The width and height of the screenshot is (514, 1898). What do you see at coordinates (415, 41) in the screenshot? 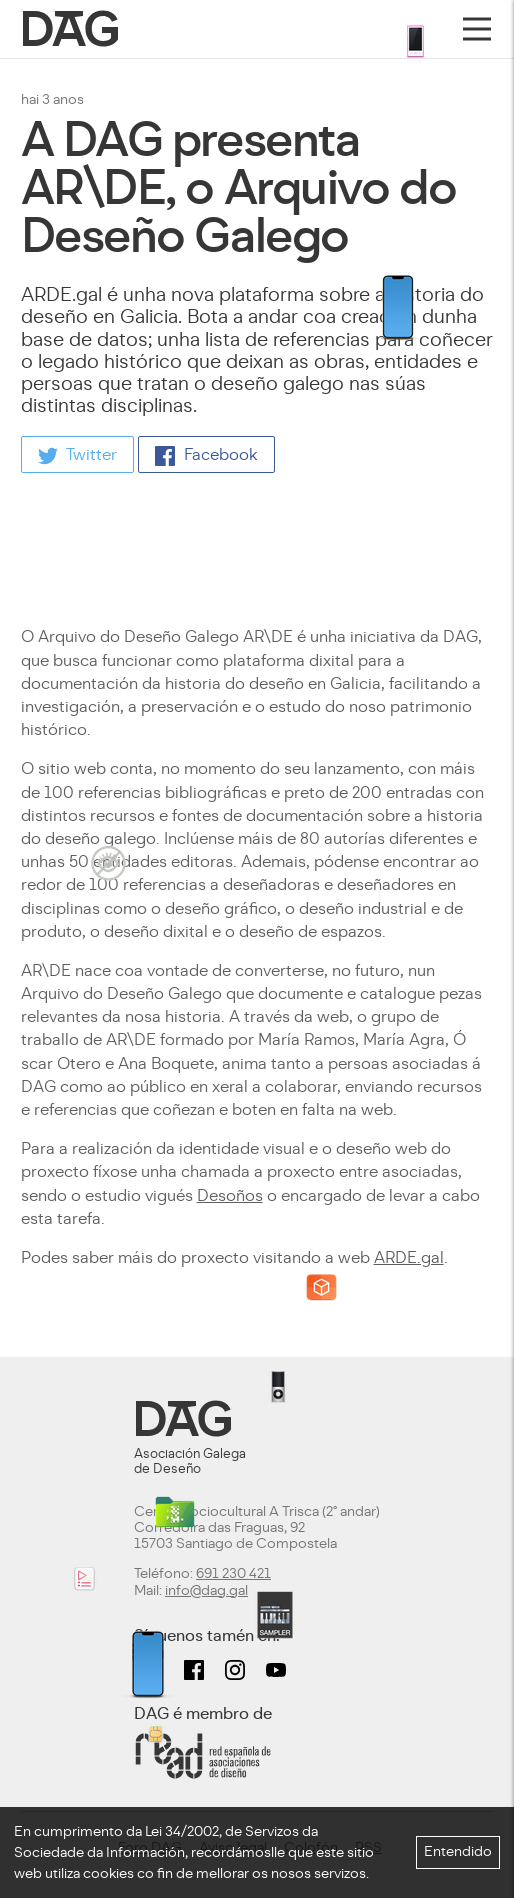
I see `iPod nano device connected` at bounding box center [415, 41].